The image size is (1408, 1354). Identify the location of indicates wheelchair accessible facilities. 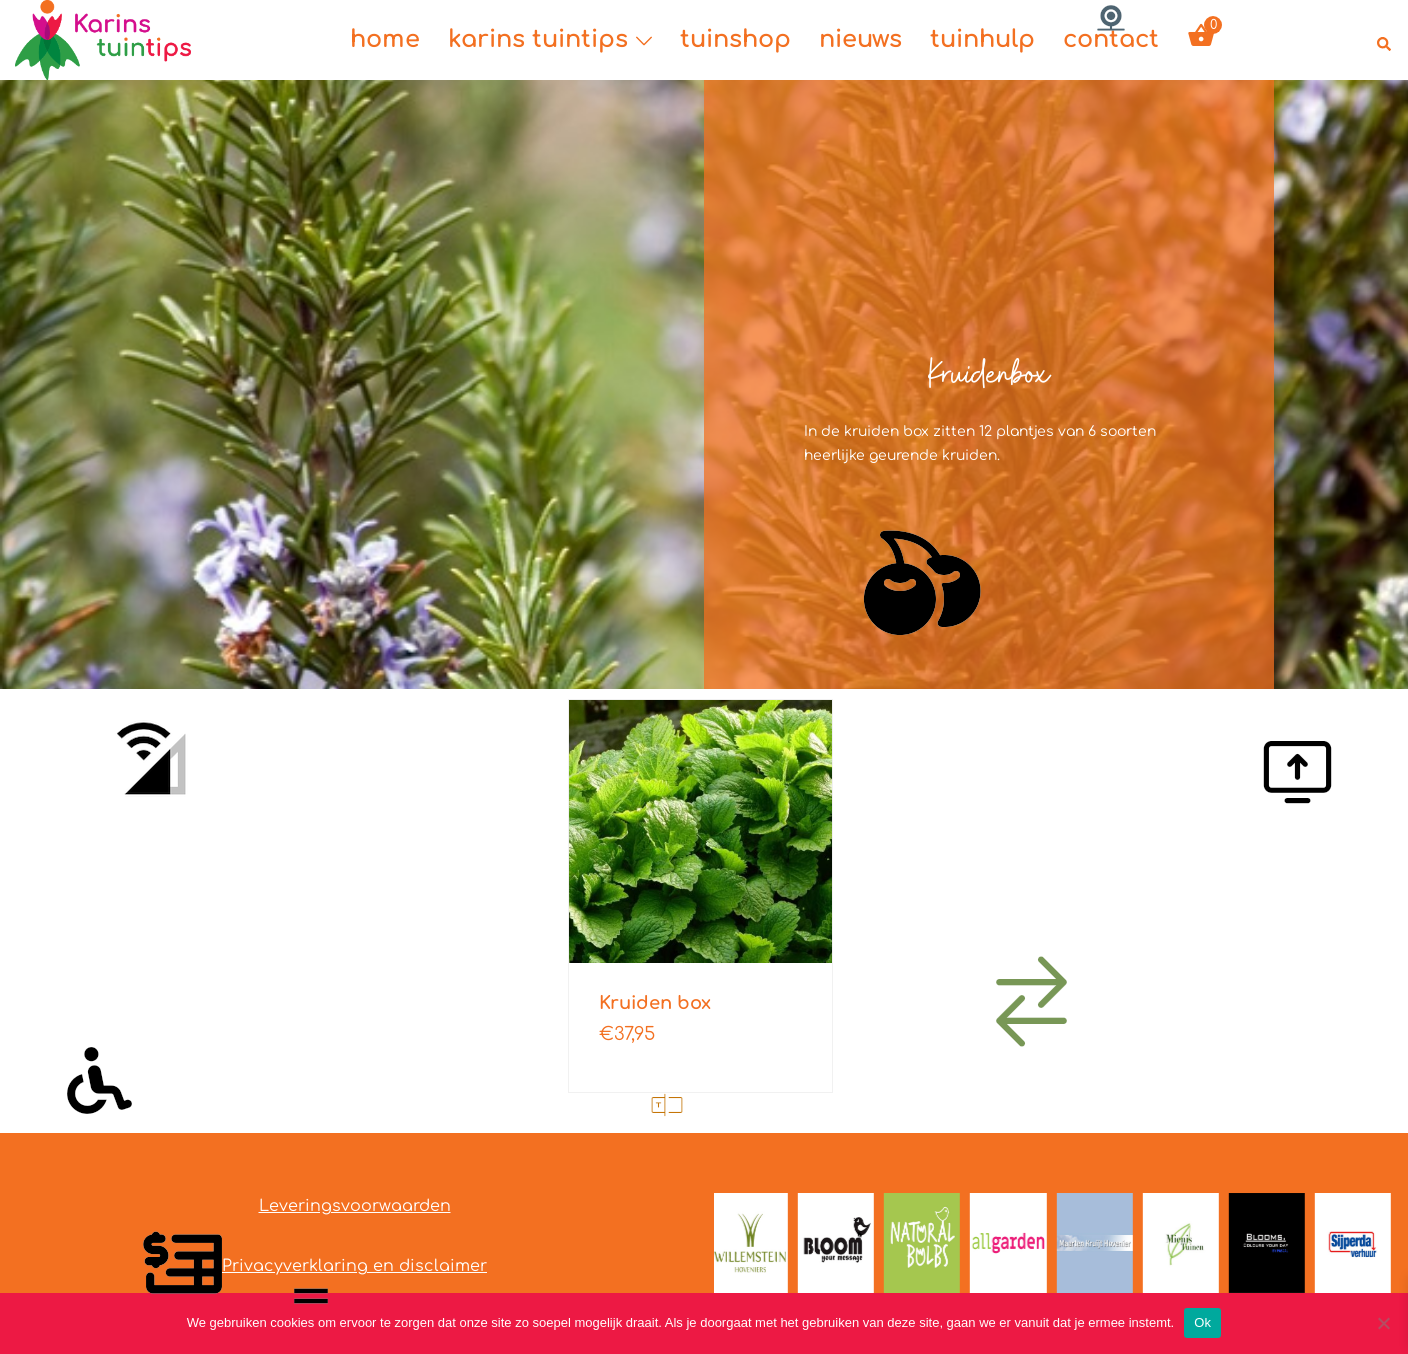
(99, 1081).